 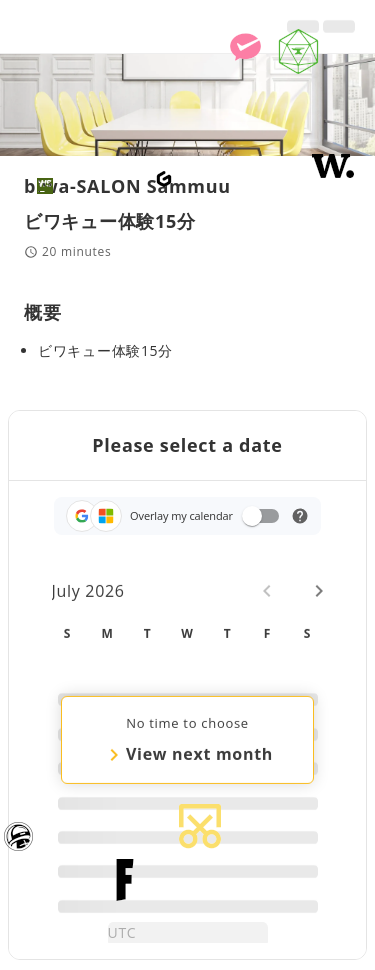 What do you see at coordinates (245, 46) in the screenshot?
I see `pay with wechat pay` at bounding box center [245, 46].